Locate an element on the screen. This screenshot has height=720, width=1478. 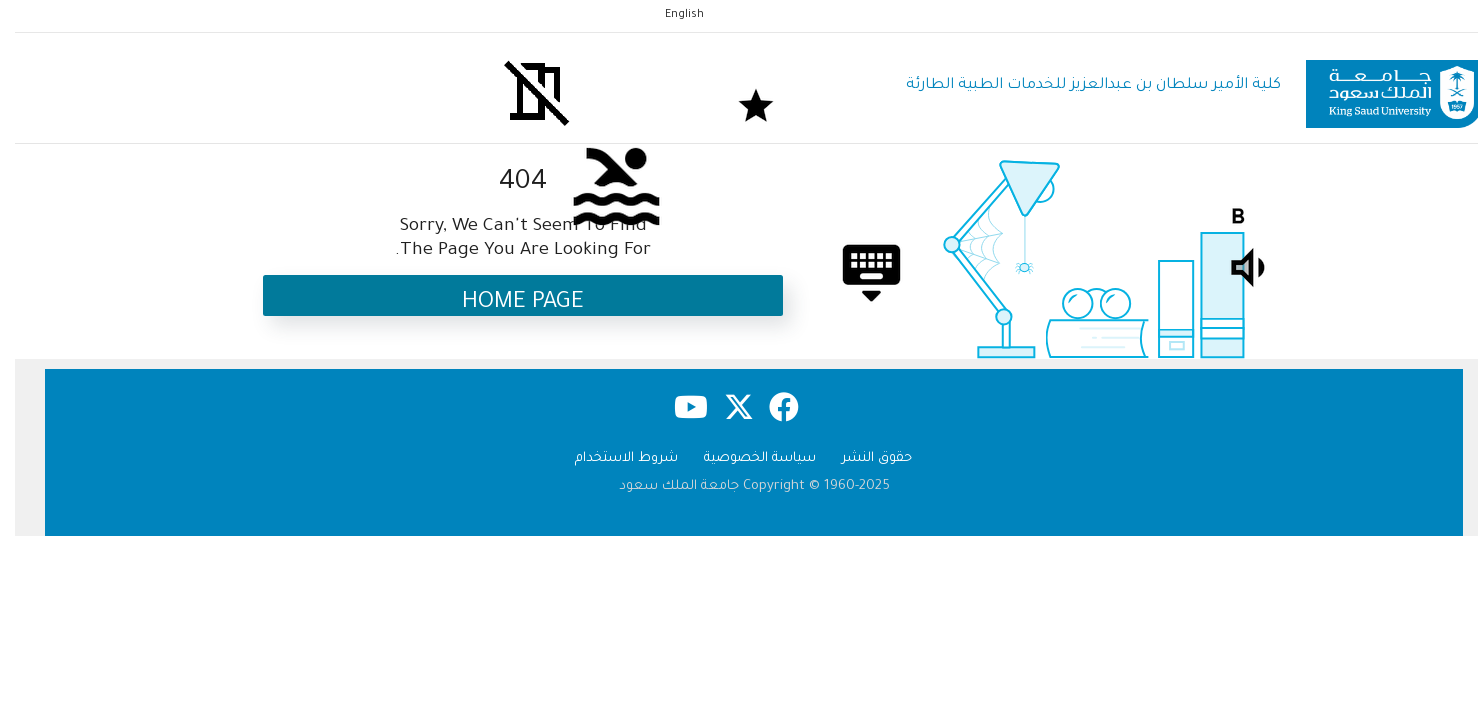
indicates swimming pool amenity available is located at coordinates (616, 186).